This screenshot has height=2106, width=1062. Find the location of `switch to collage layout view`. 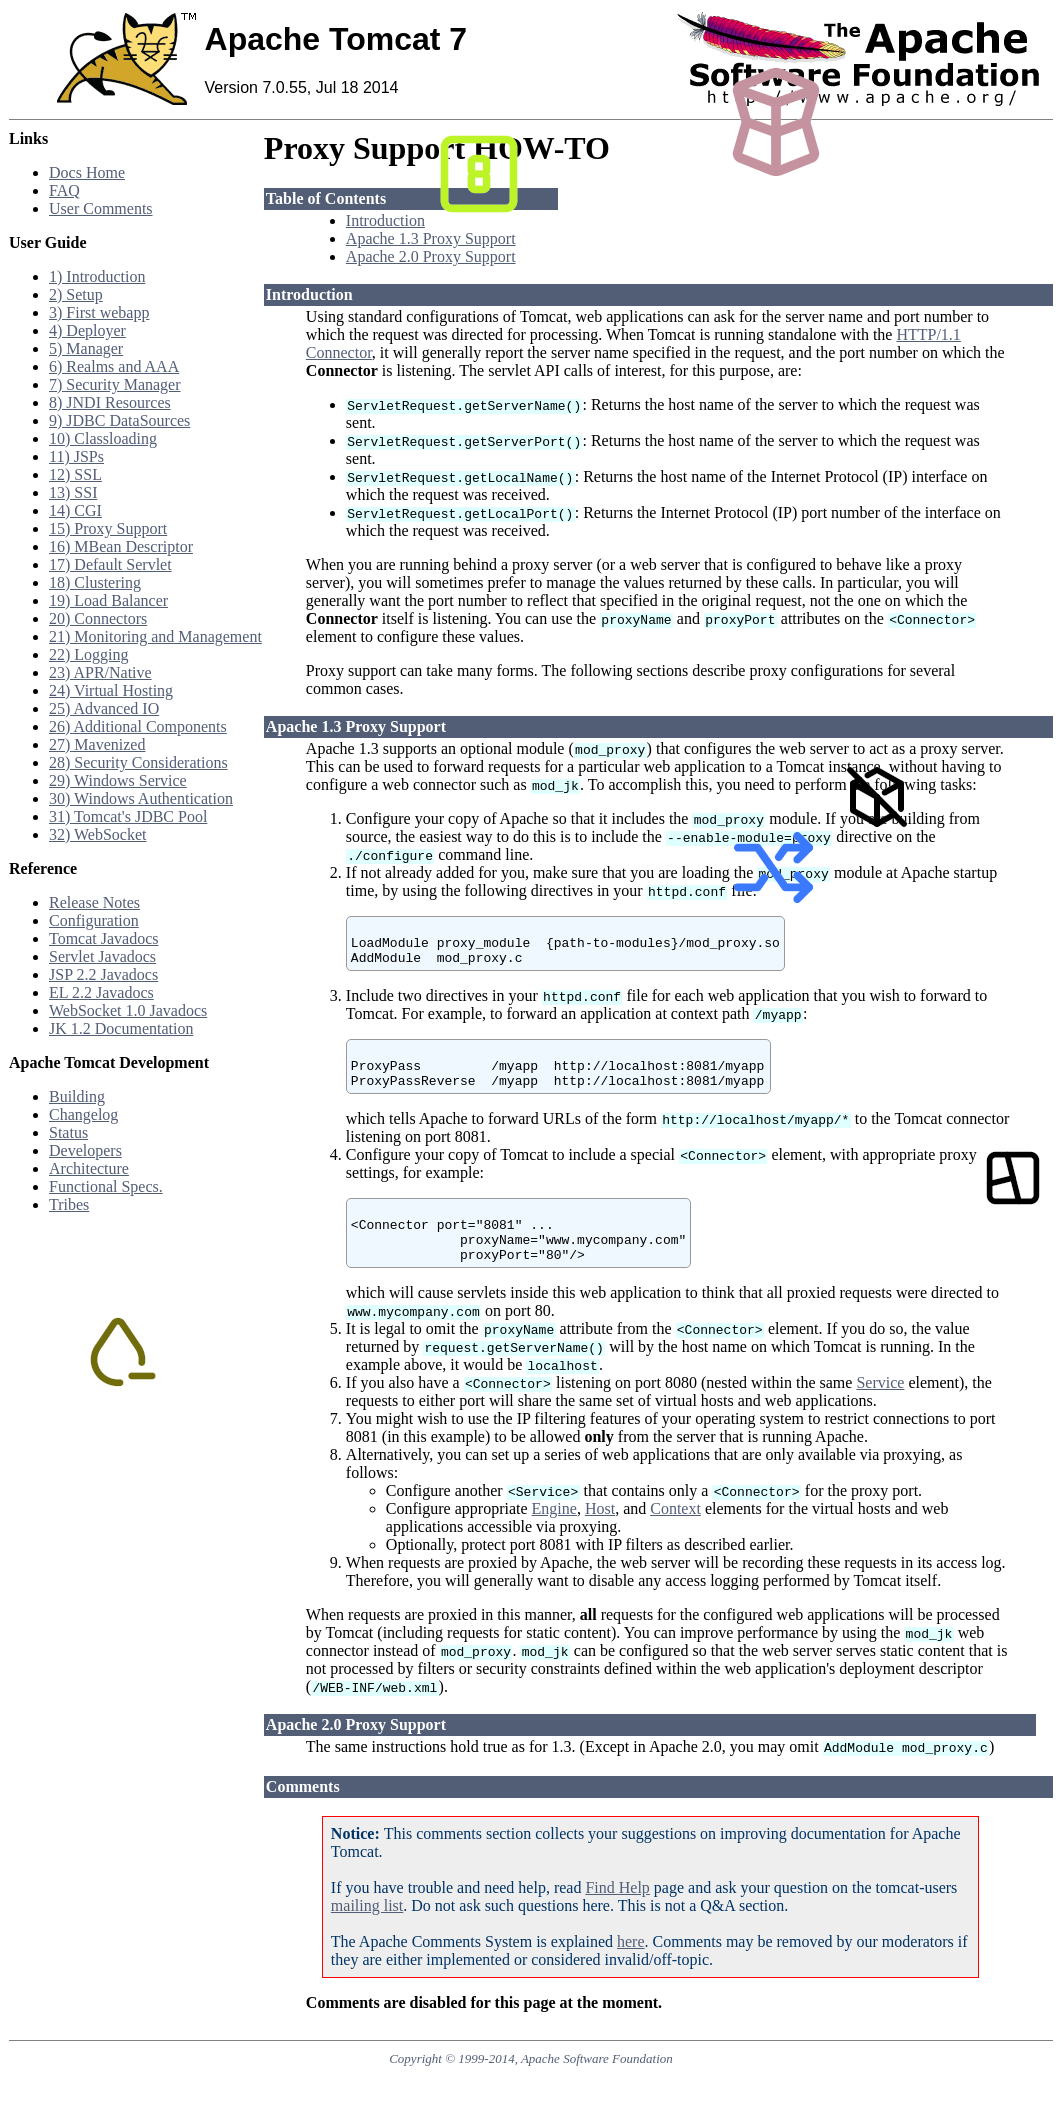

switch to collage layout view is located at coordinates (1013, 1178).